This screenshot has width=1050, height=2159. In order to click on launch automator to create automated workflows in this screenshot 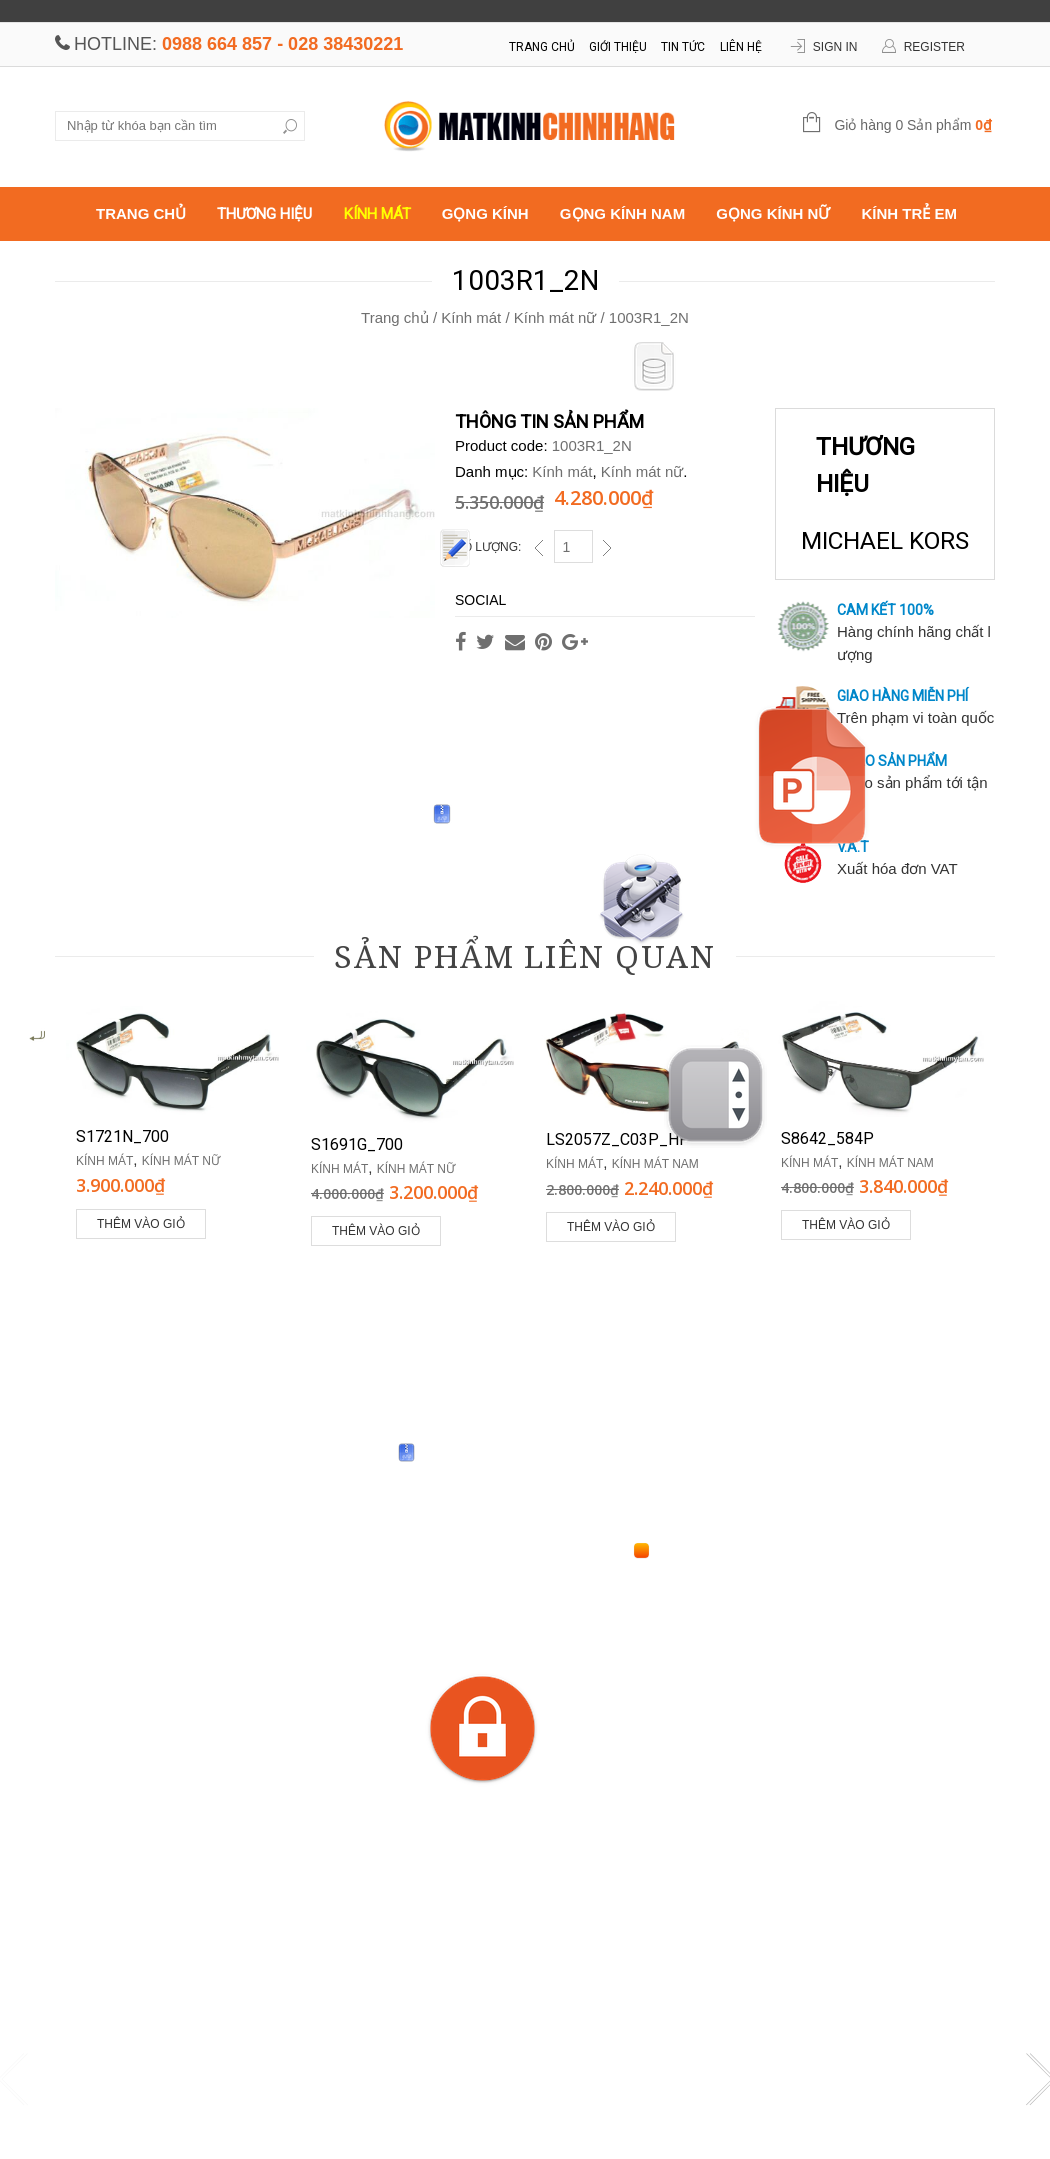, I will do `click(641, 899)`.